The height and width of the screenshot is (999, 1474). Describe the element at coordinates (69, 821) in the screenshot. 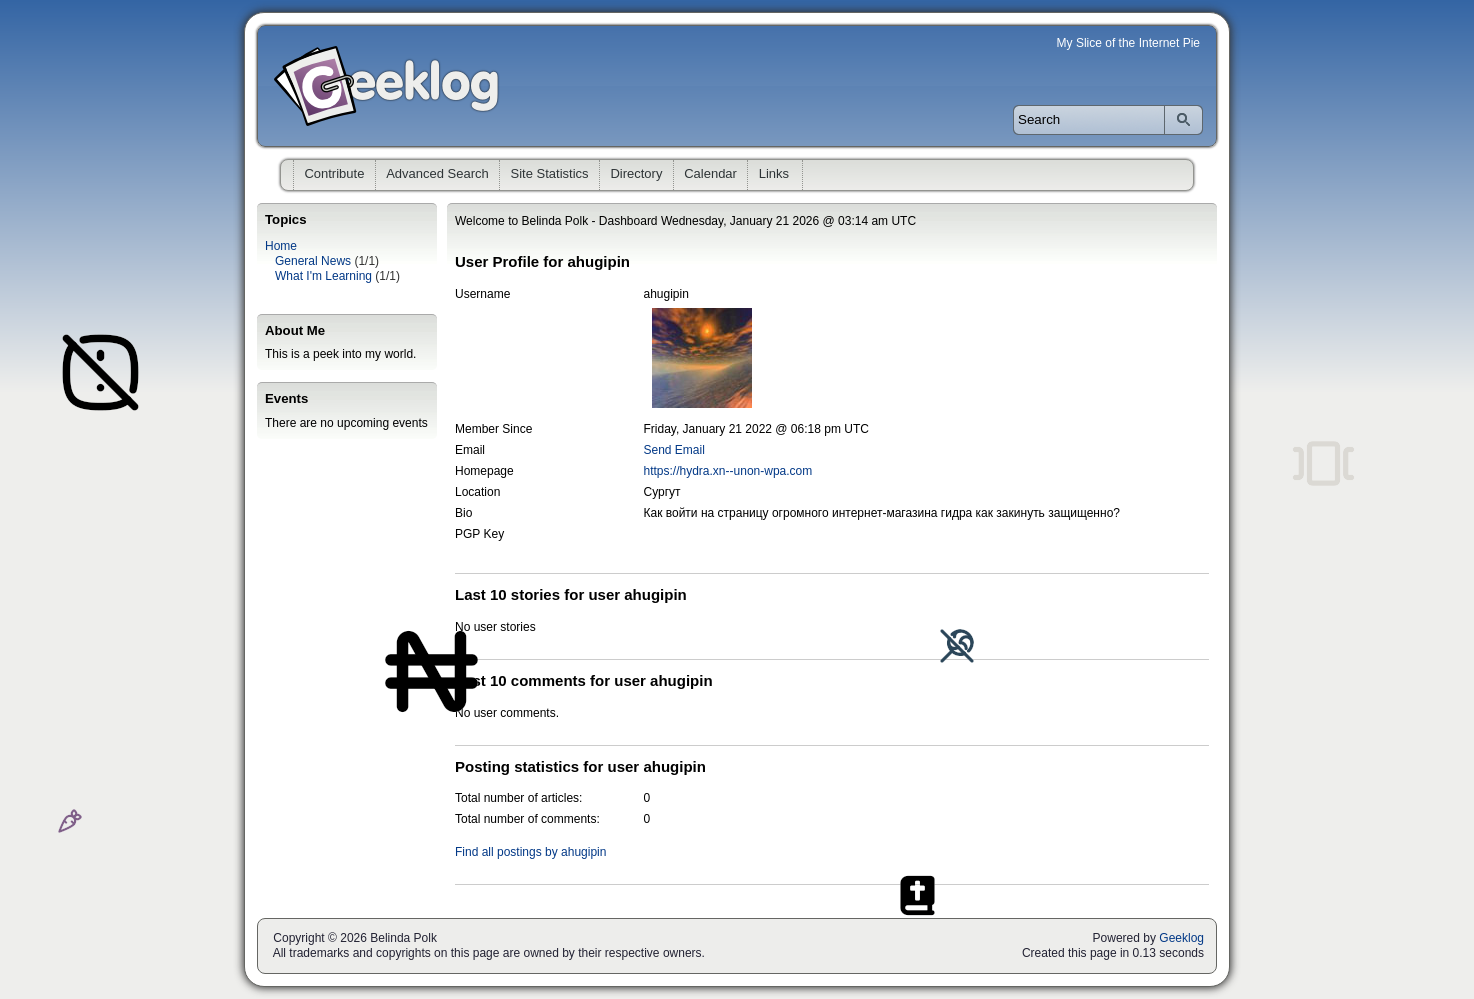

I see `browse vegetable or produce category` at that location.